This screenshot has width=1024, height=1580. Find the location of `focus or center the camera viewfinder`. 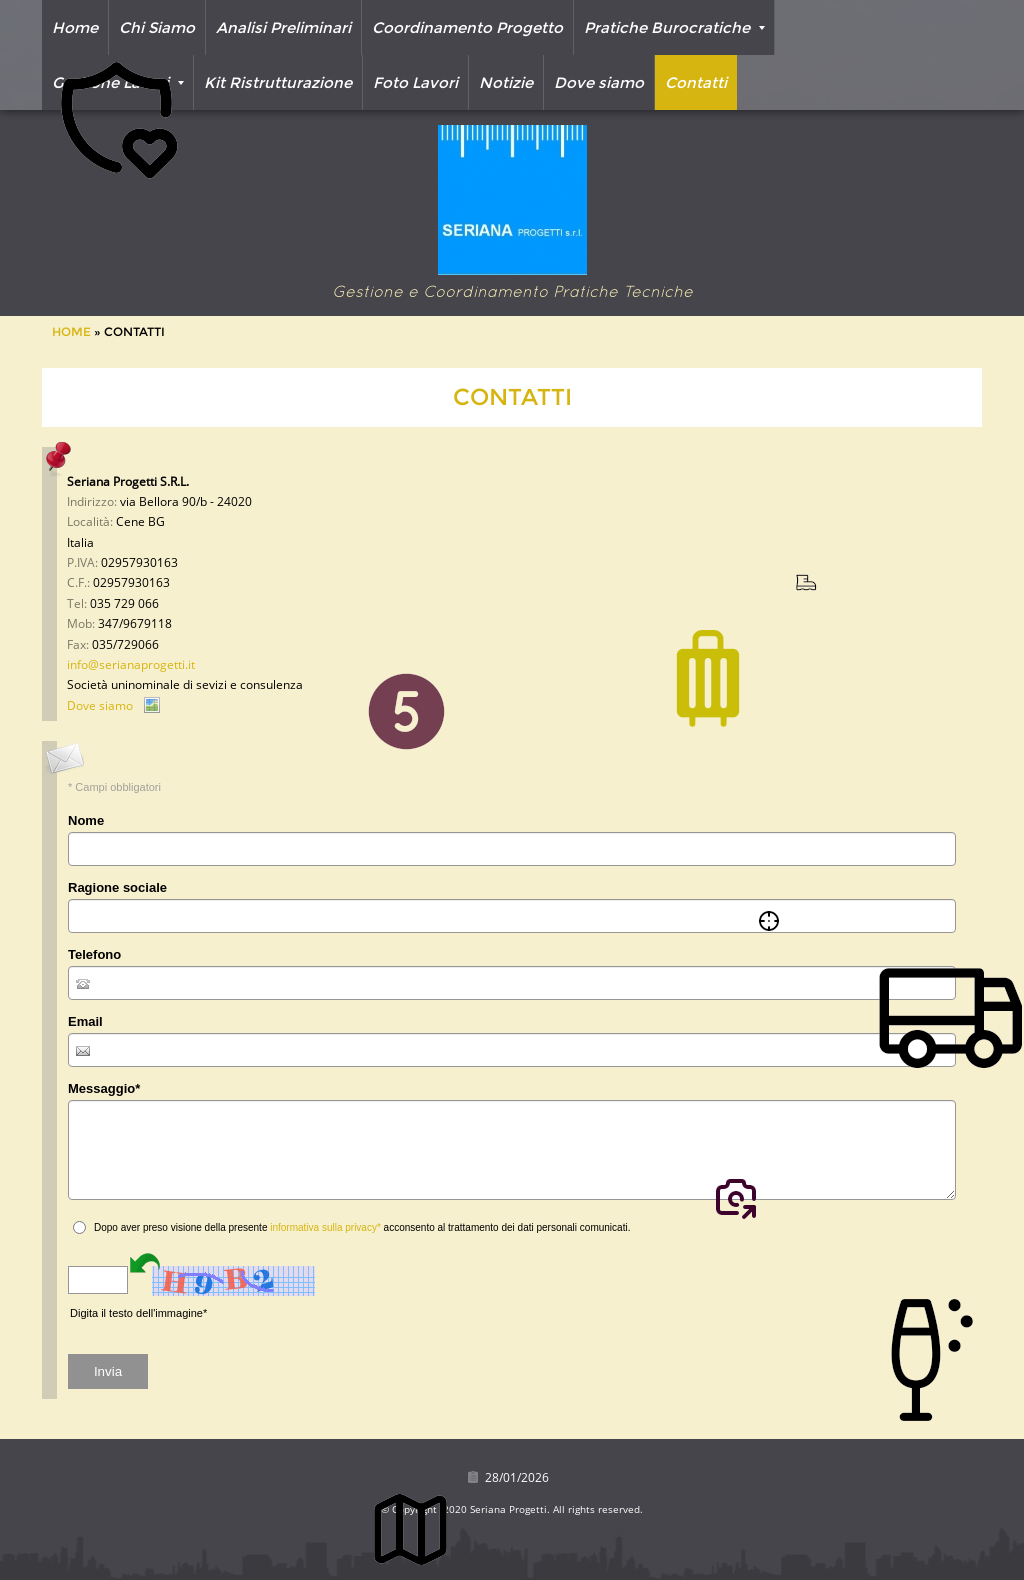

focus or center the camera viewfinder is located at coordinates (769, 921).